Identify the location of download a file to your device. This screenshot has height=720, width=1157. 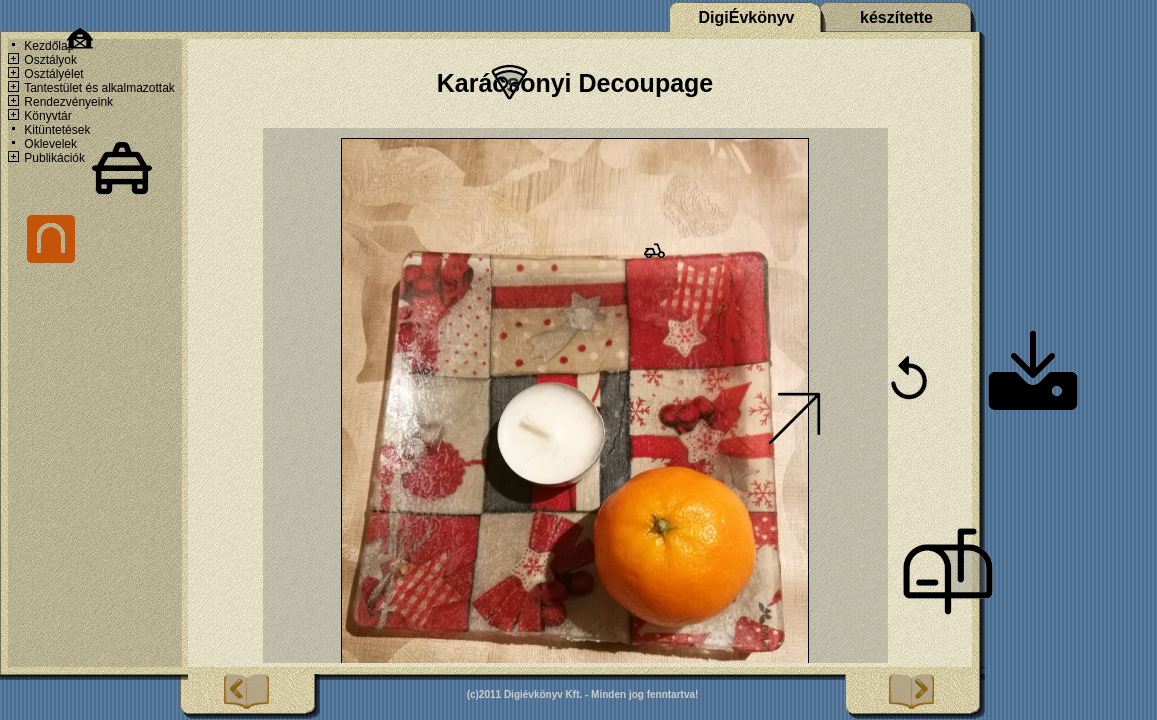
(1033, 375).